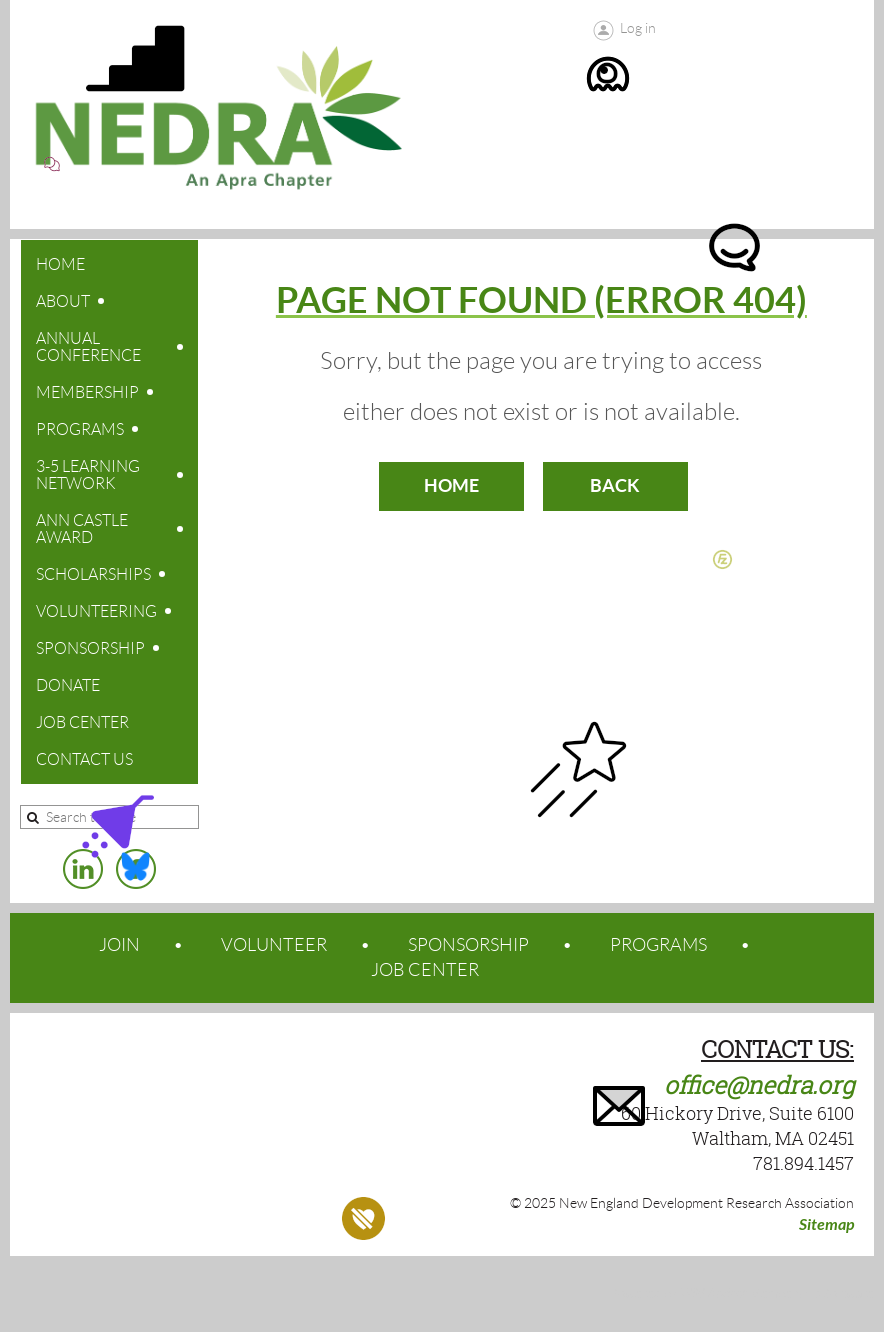 This screenshot has width=884, height=1332. I want to click on open filezilla ftp client, so click(722, 559).